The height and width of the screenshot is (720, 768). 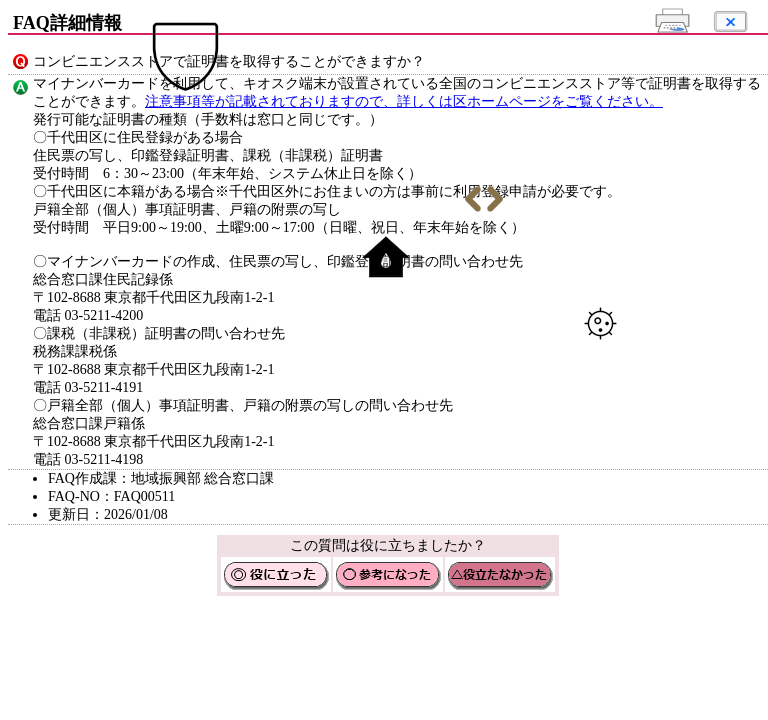 I want to click on adjust horizontal positioning, so click(x=484, y=199).